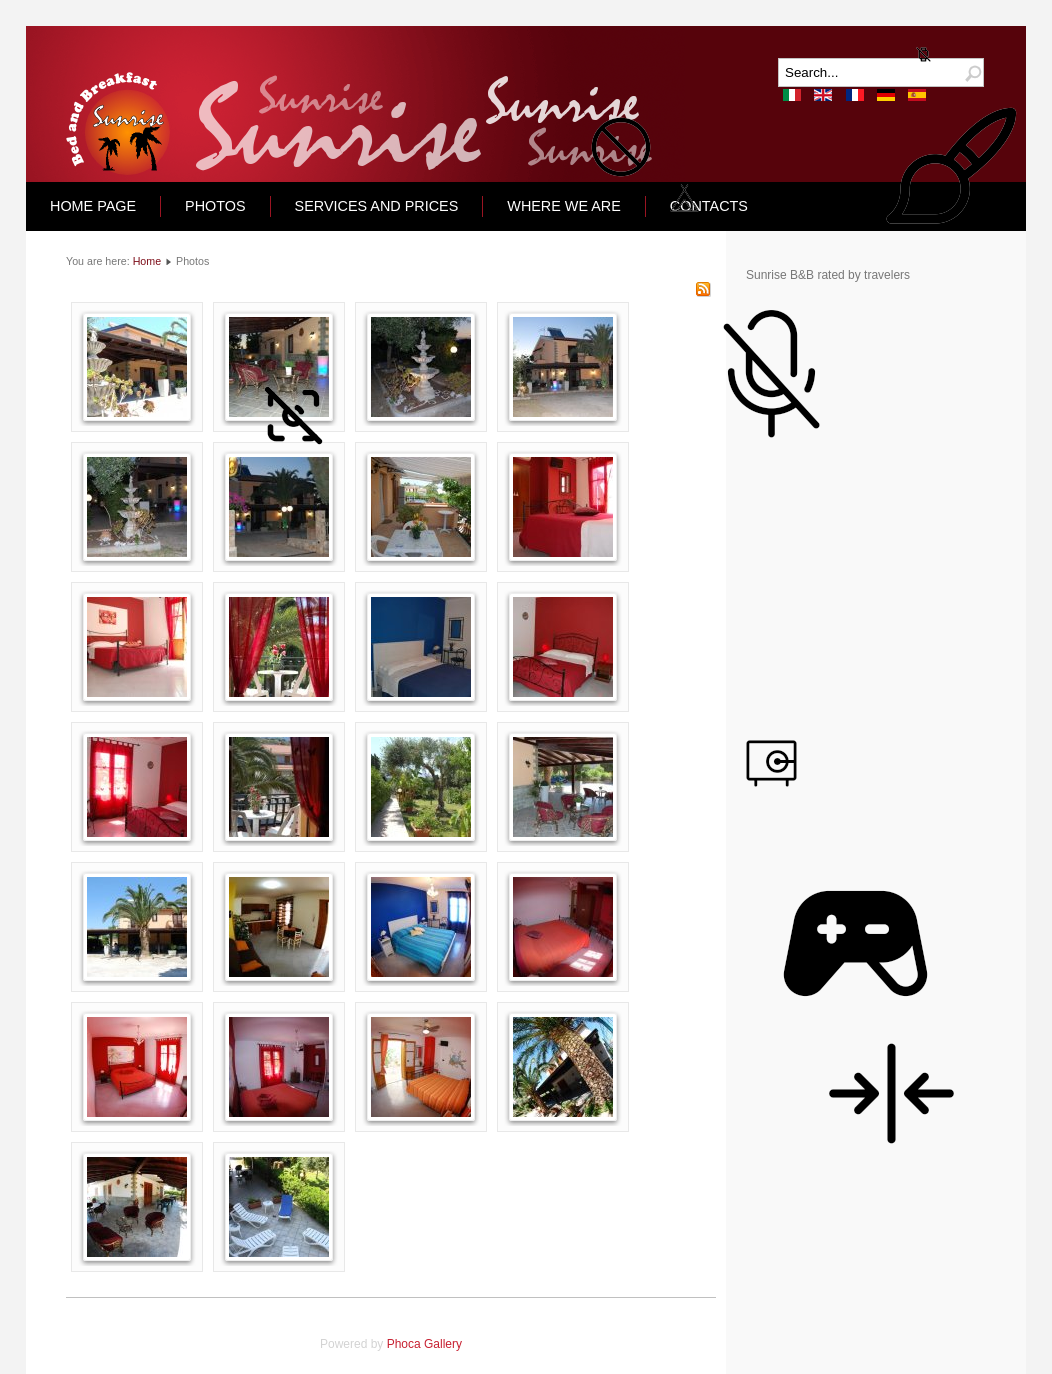  Describe the element at coordinates (684, 199) in the screenshot. I see `access camping or outdoor accommodation options` at that location.